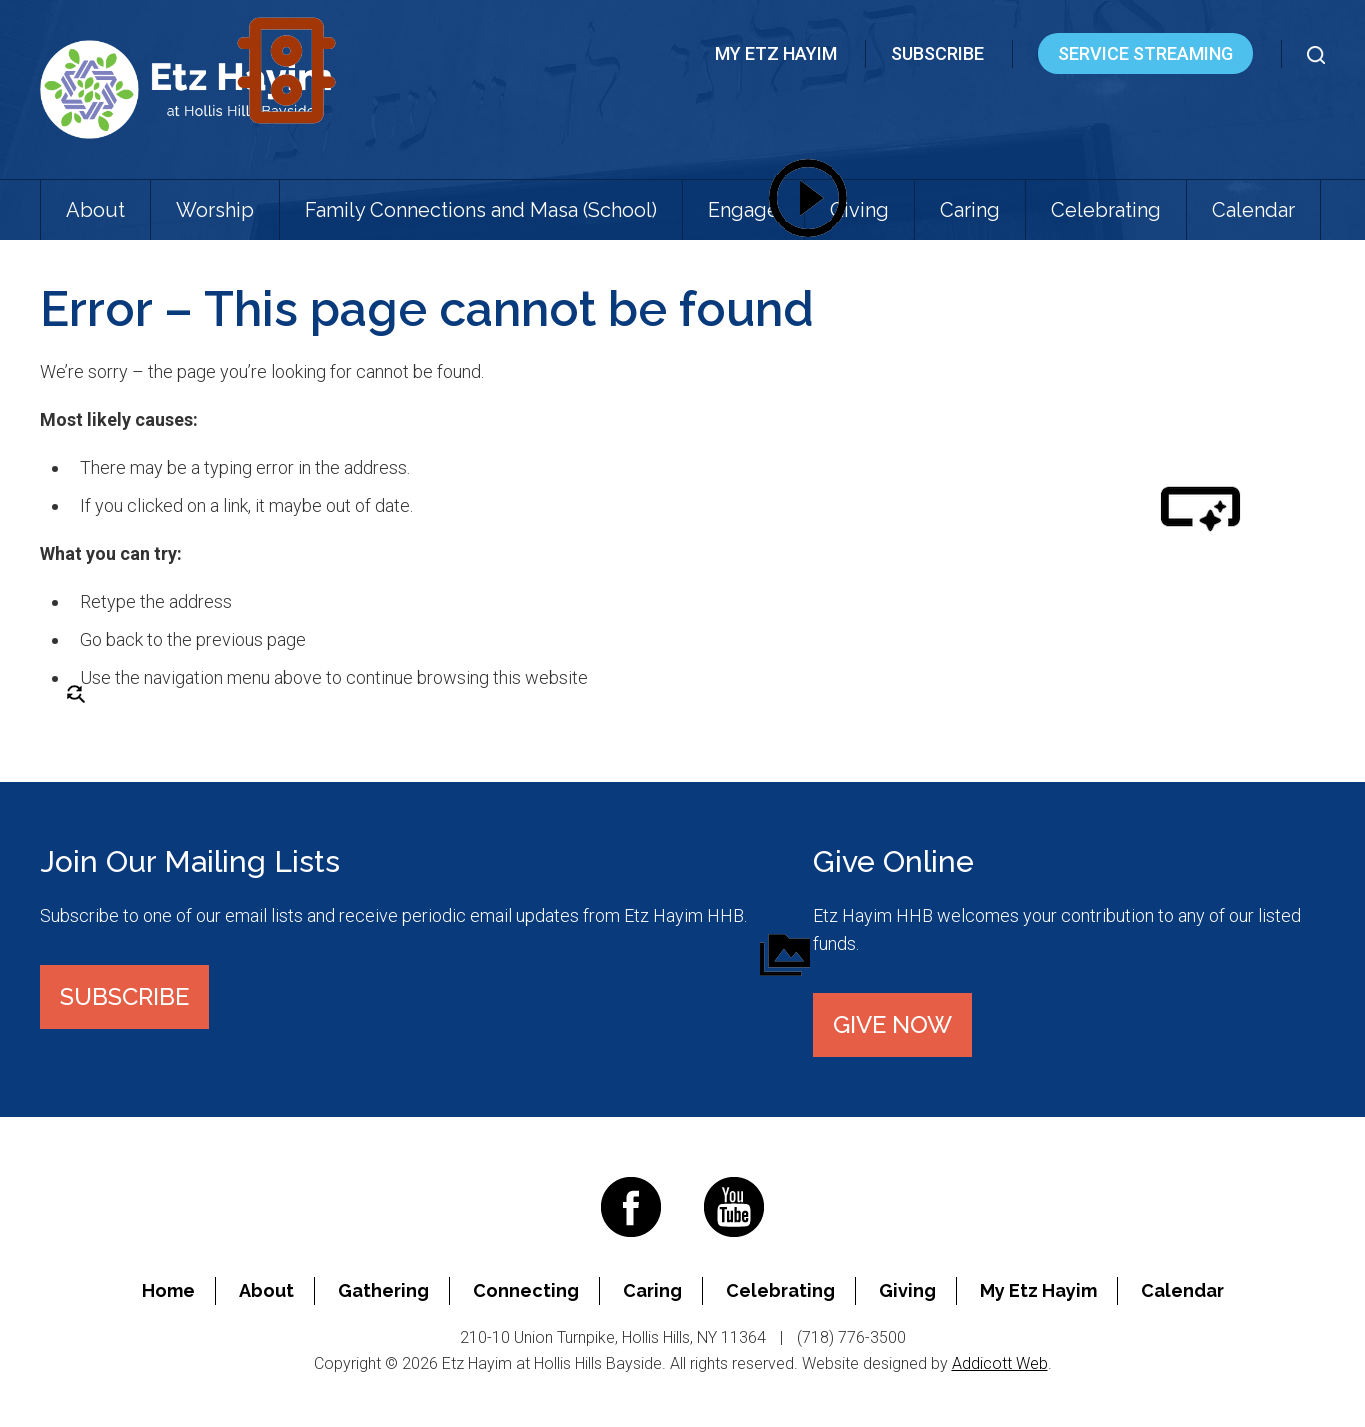 This screenshot has height=1427, width=1365. What do you see at coordinates (75, 693) in the screenshot?
I see `find and replace text or content` at bounding box center [75, 693].